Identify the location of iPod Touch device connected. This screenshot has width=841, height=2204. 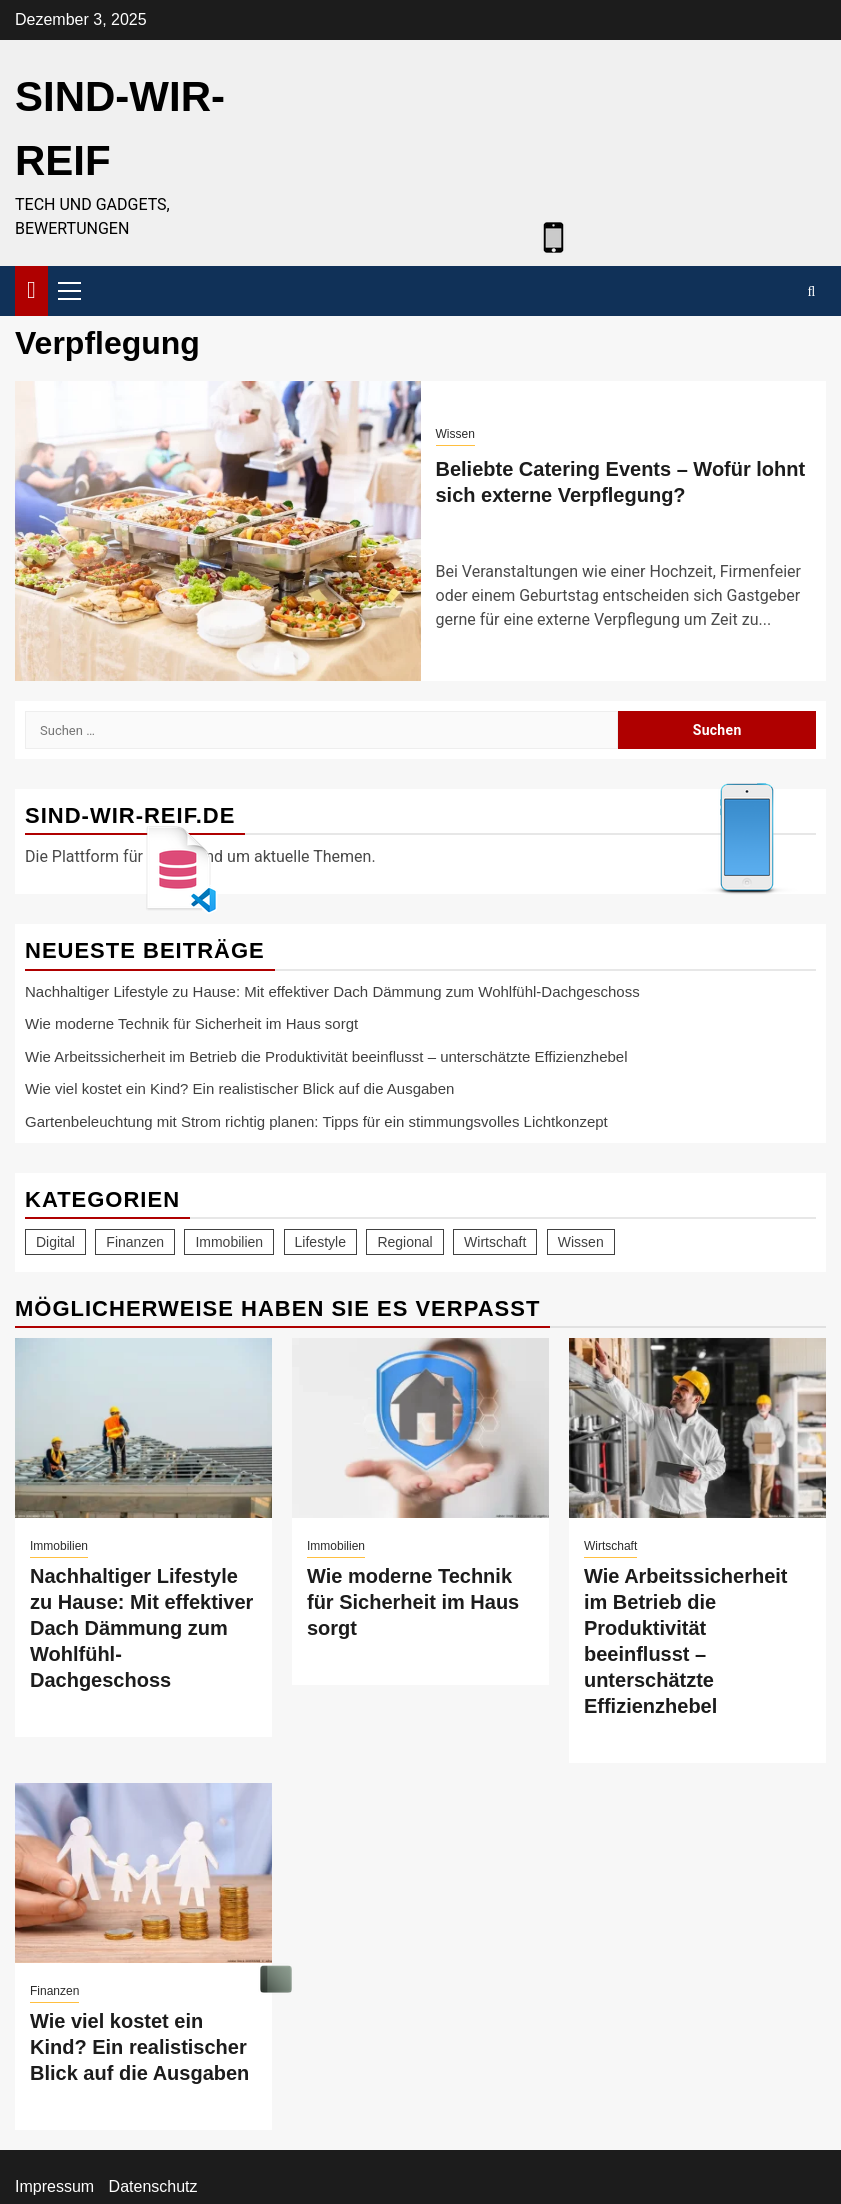
(747, 839).